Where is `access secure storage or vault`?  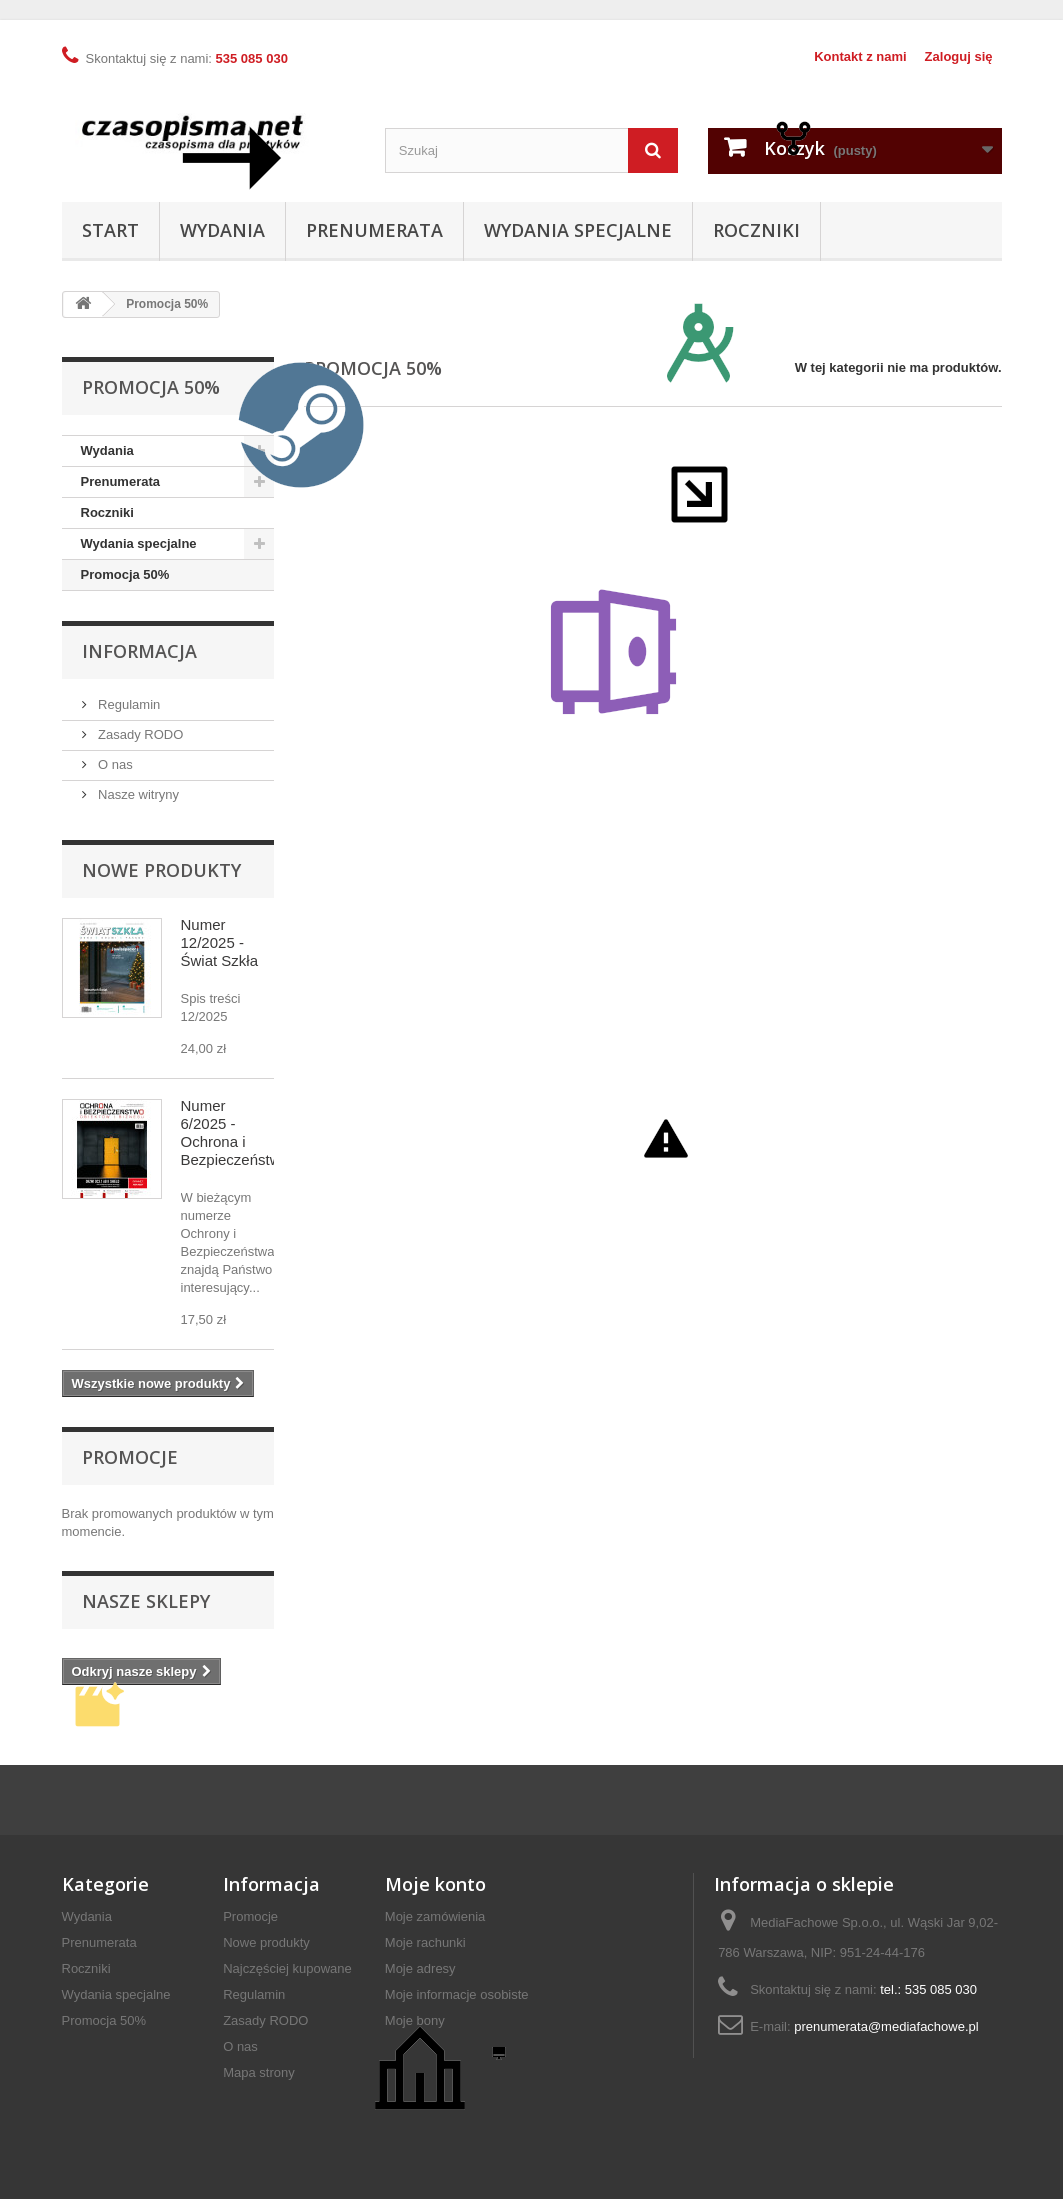
access secure storage or vault is located at coordinates (610, 654).